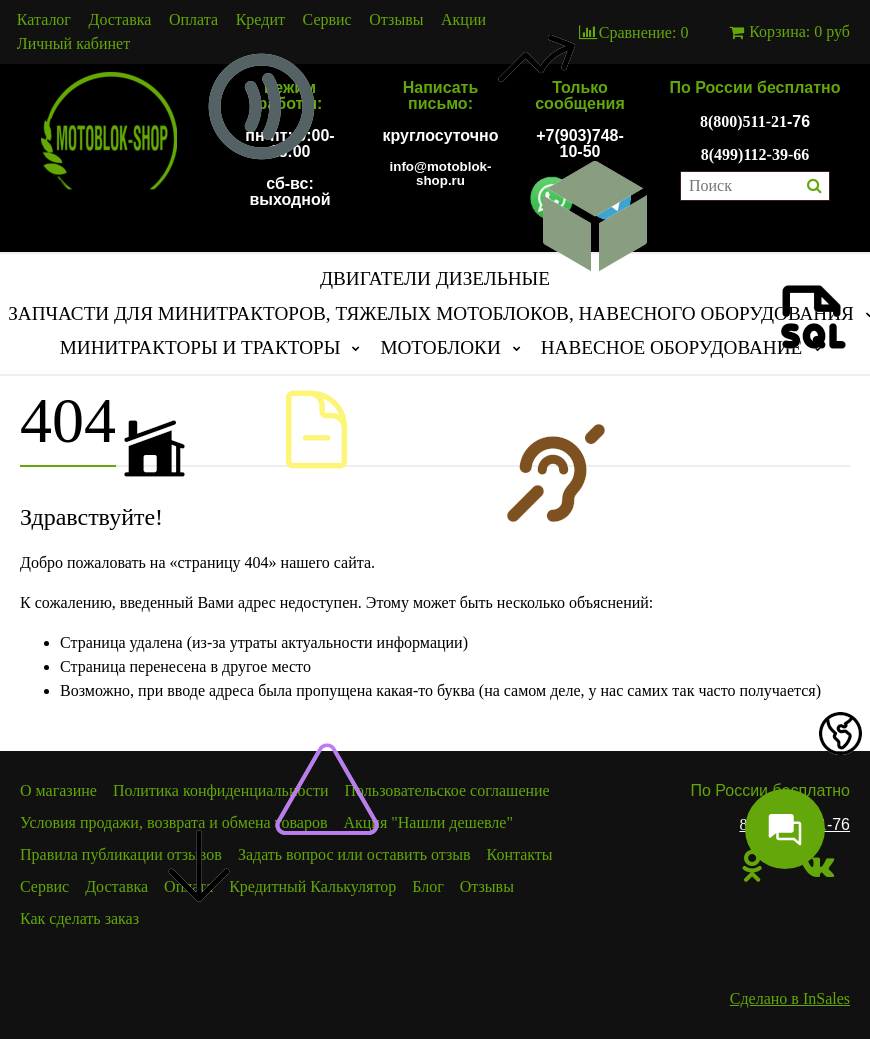  I want to click on view 3D model or object, so click(595, 217).